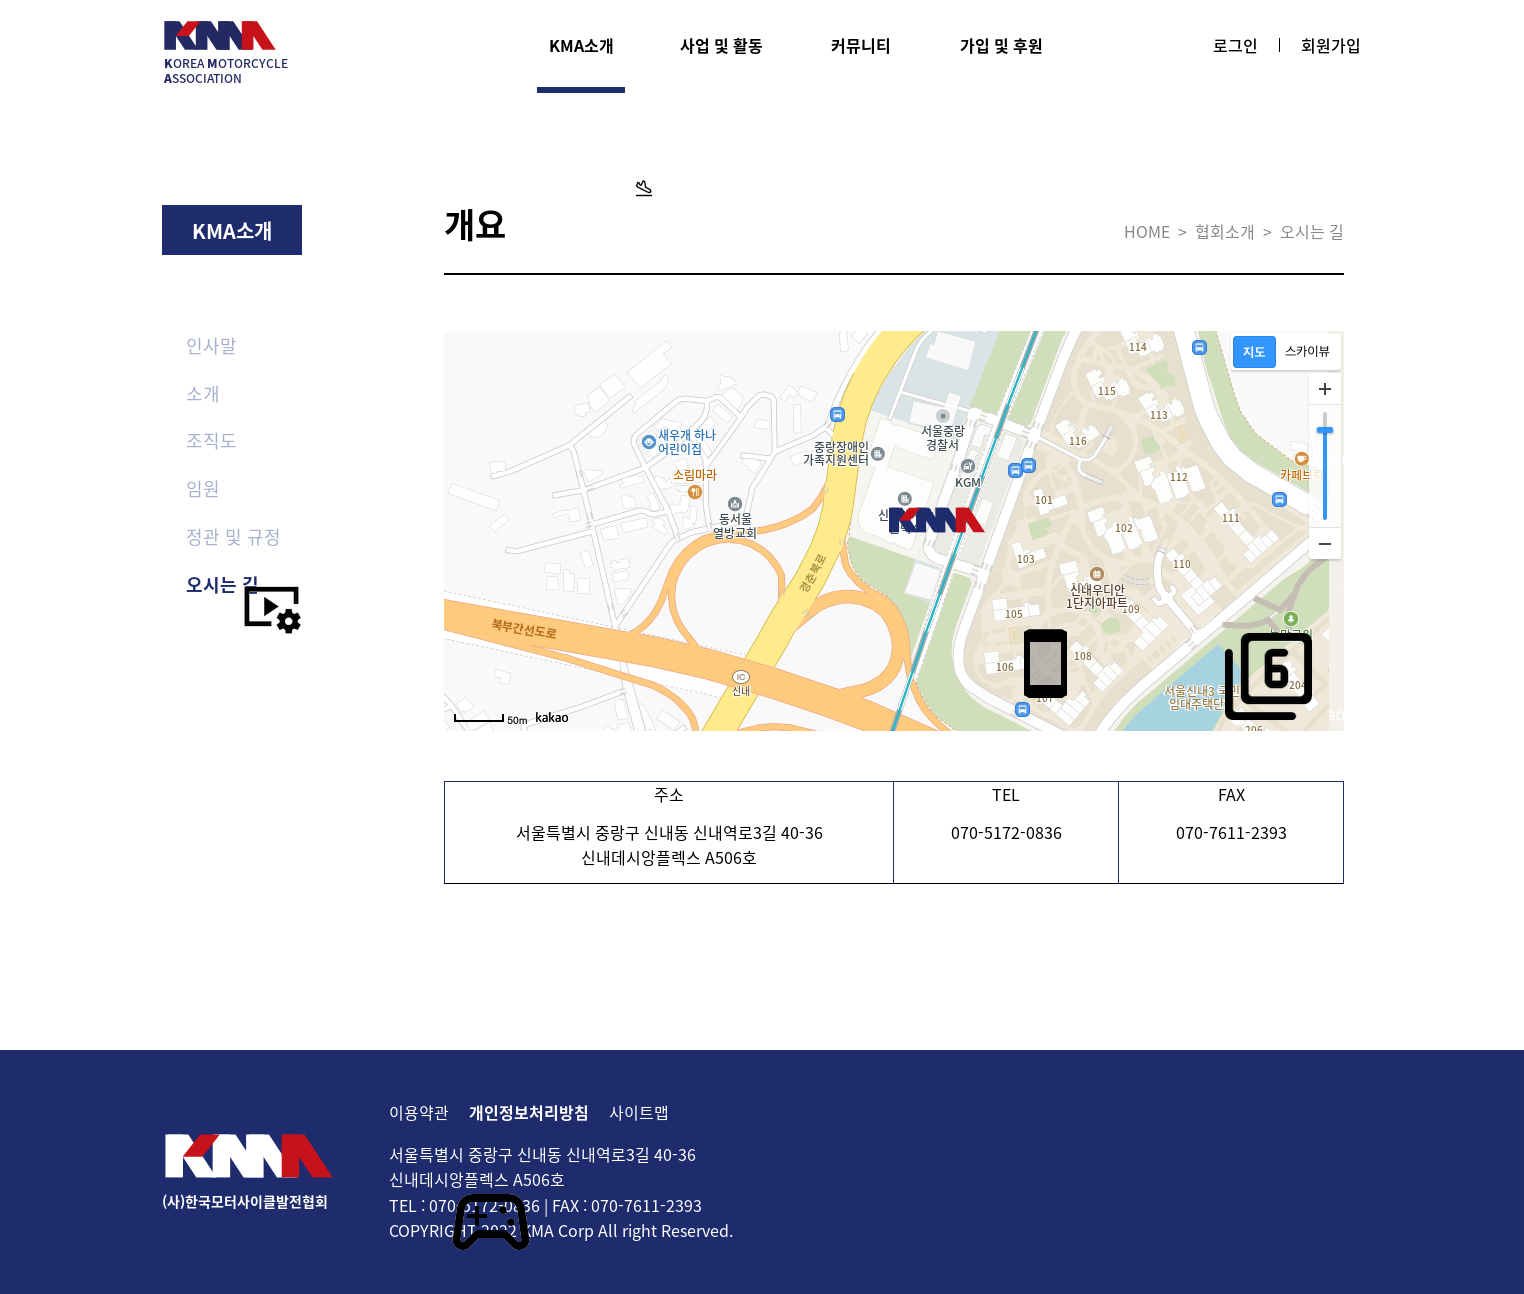 The height and width of the screenshot is (1294, 1524). I want to click on indicates arriving flight status, so click(644, 188).